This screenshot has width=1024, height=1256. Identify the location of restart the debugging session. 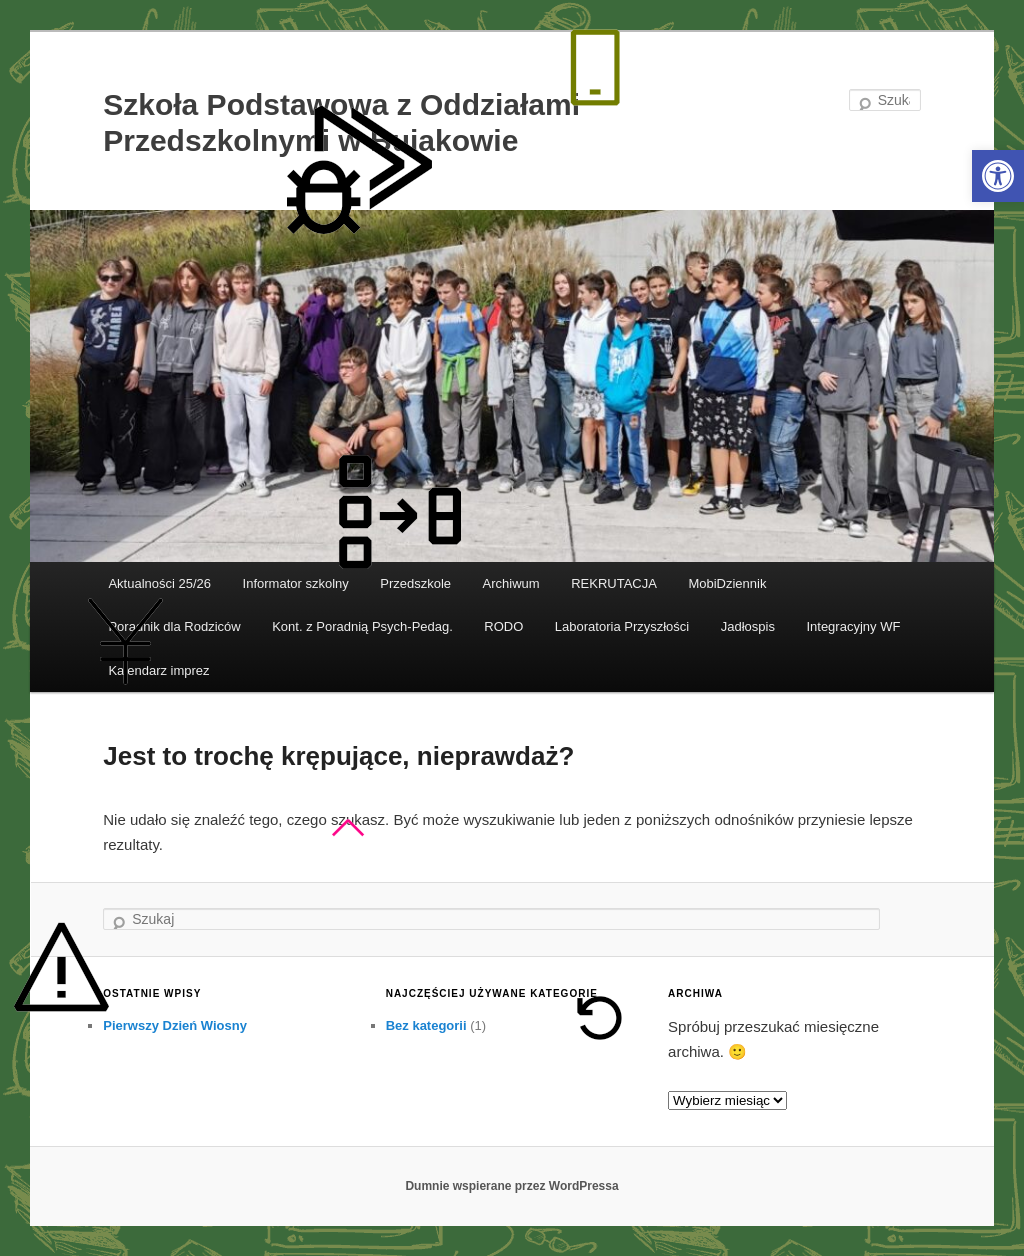
(599, 1018).